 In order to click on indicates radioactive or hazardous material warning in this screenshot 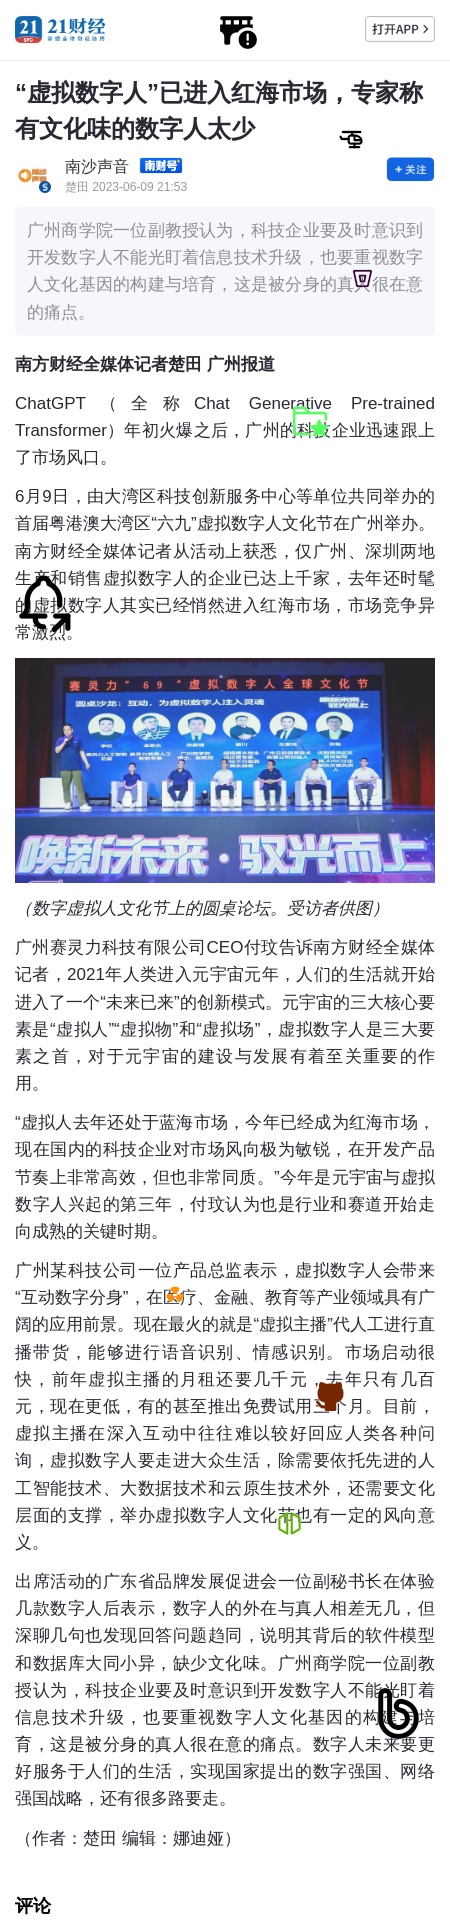, I will do `click(175, 1295)`.